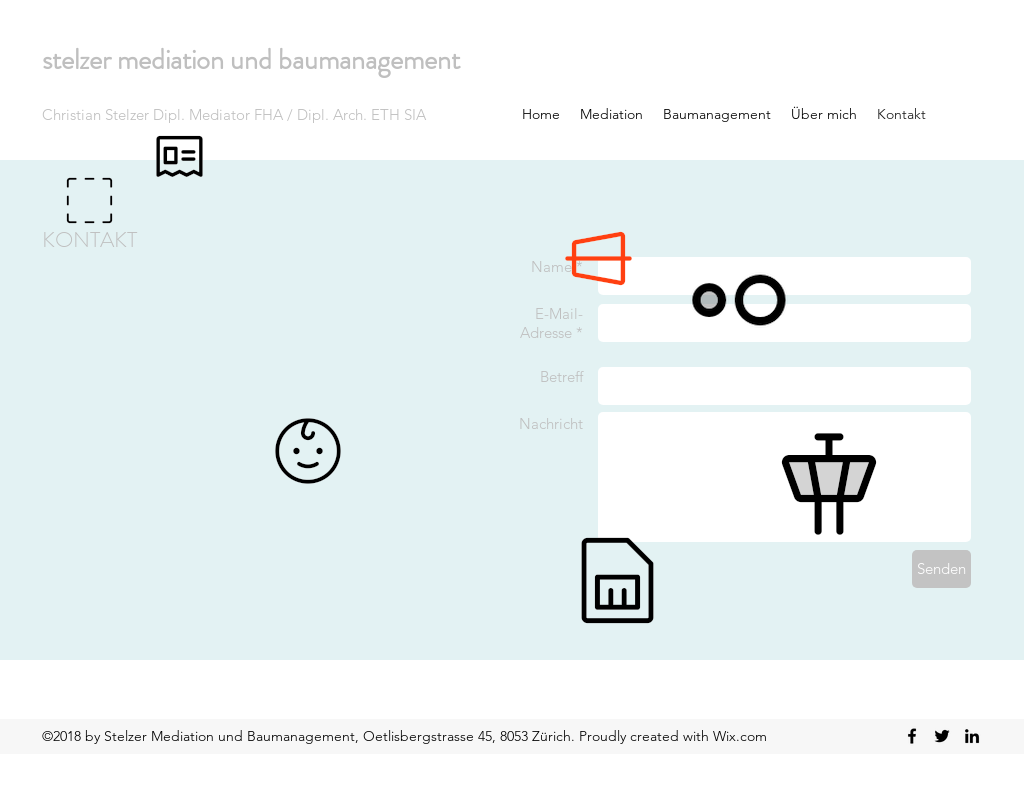  Describe the element at coordinates (179, 155) in the screenshot. I see `view news or article clippings` at that location.